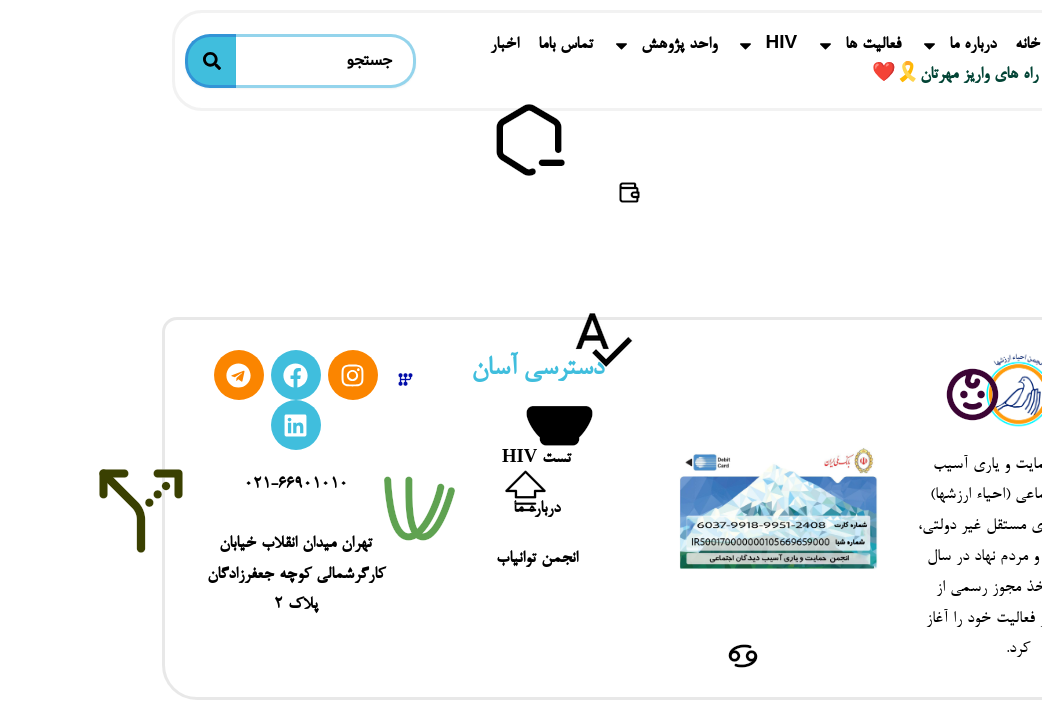 The width and height of the screenshot is (1042, 720). Describe the element at coordinates (405, 379) in the screenshot. I see `indicates manual transmission or gear settings` at that location.